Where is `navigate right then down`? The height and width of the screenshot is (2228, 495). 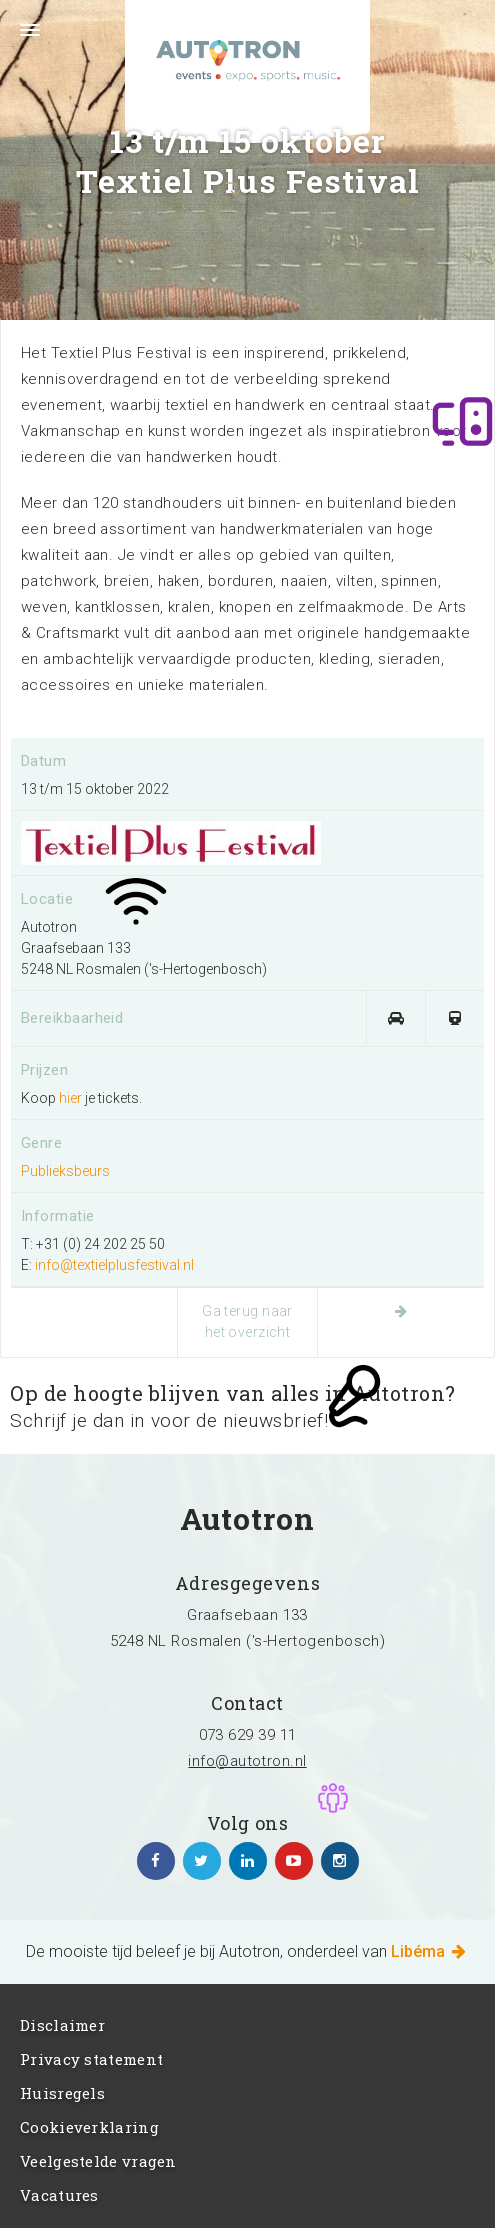
navigate right then down is located at coordinates (233, 189).